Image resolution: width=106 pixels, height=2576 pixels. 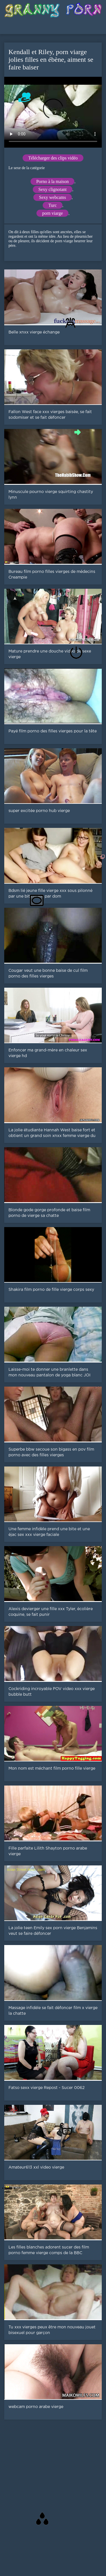 I want to click on adjust humidity or moisture settings, so click(x=42, y=2518).